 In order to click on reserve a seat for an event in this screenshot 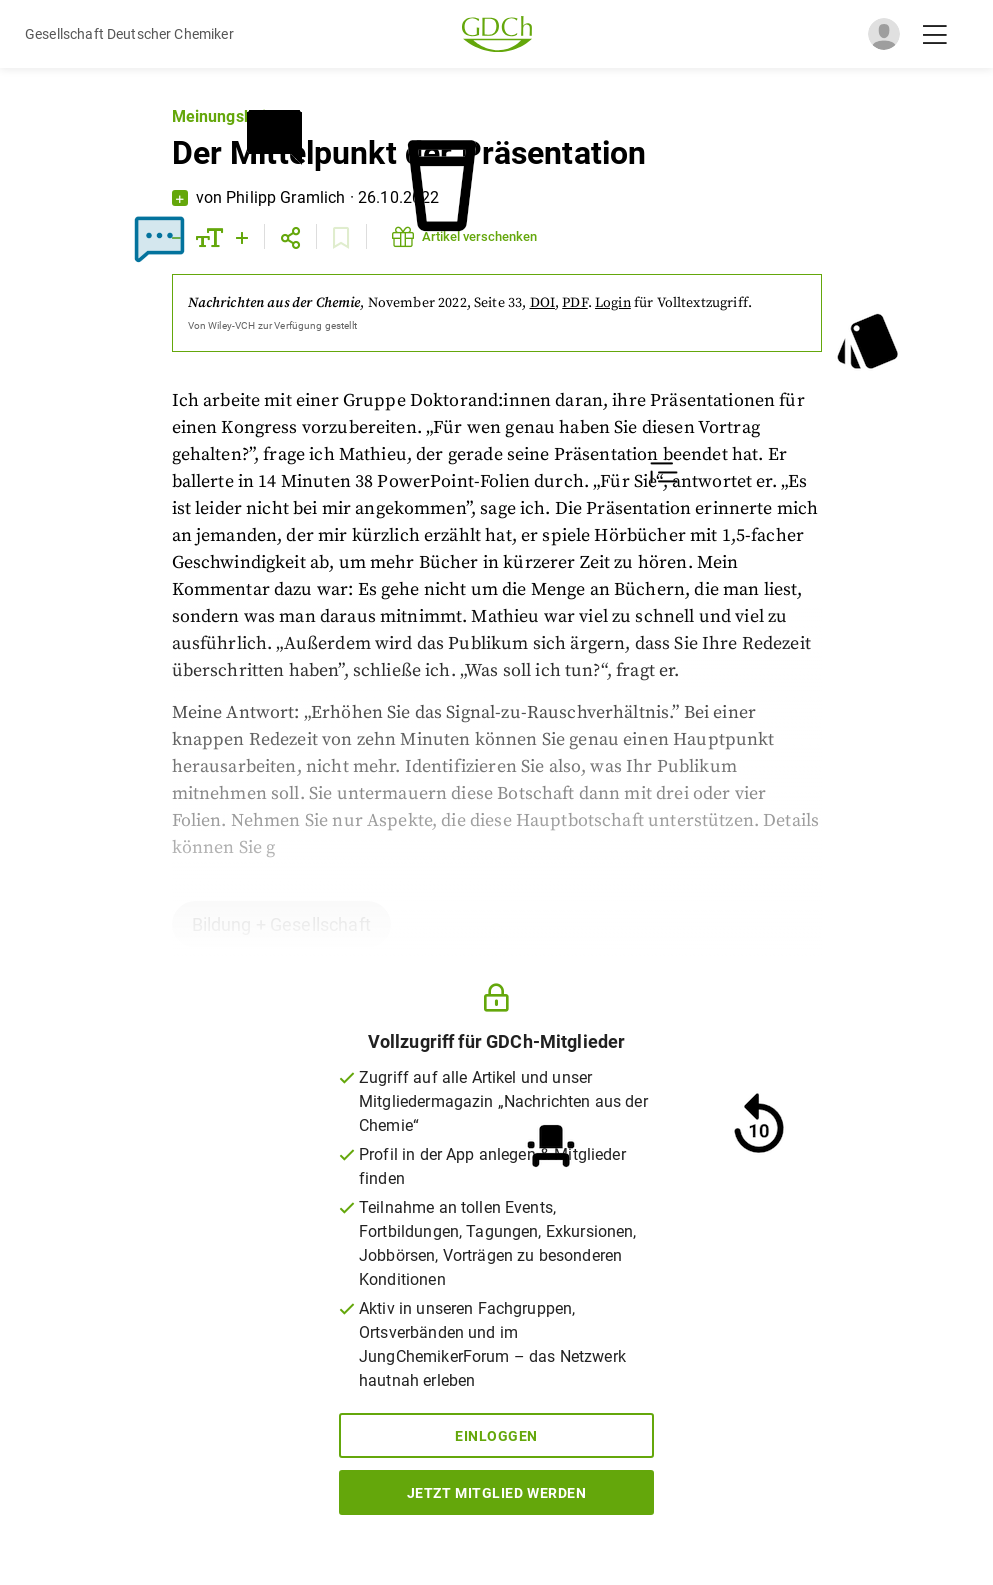, I will do `click(551, 1146)`.